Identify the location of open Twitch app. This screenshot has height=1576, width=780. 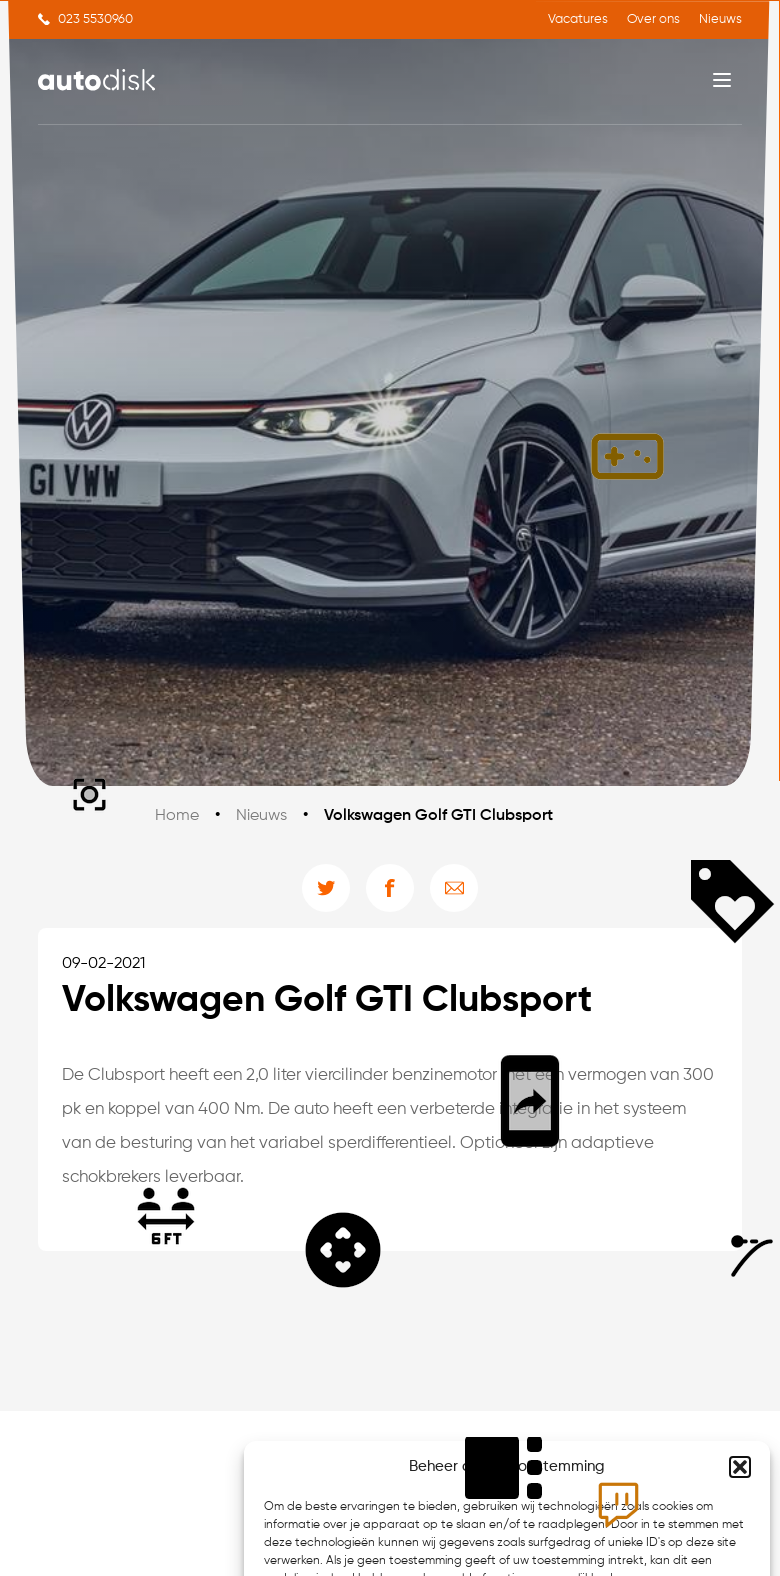
(618, 1502).